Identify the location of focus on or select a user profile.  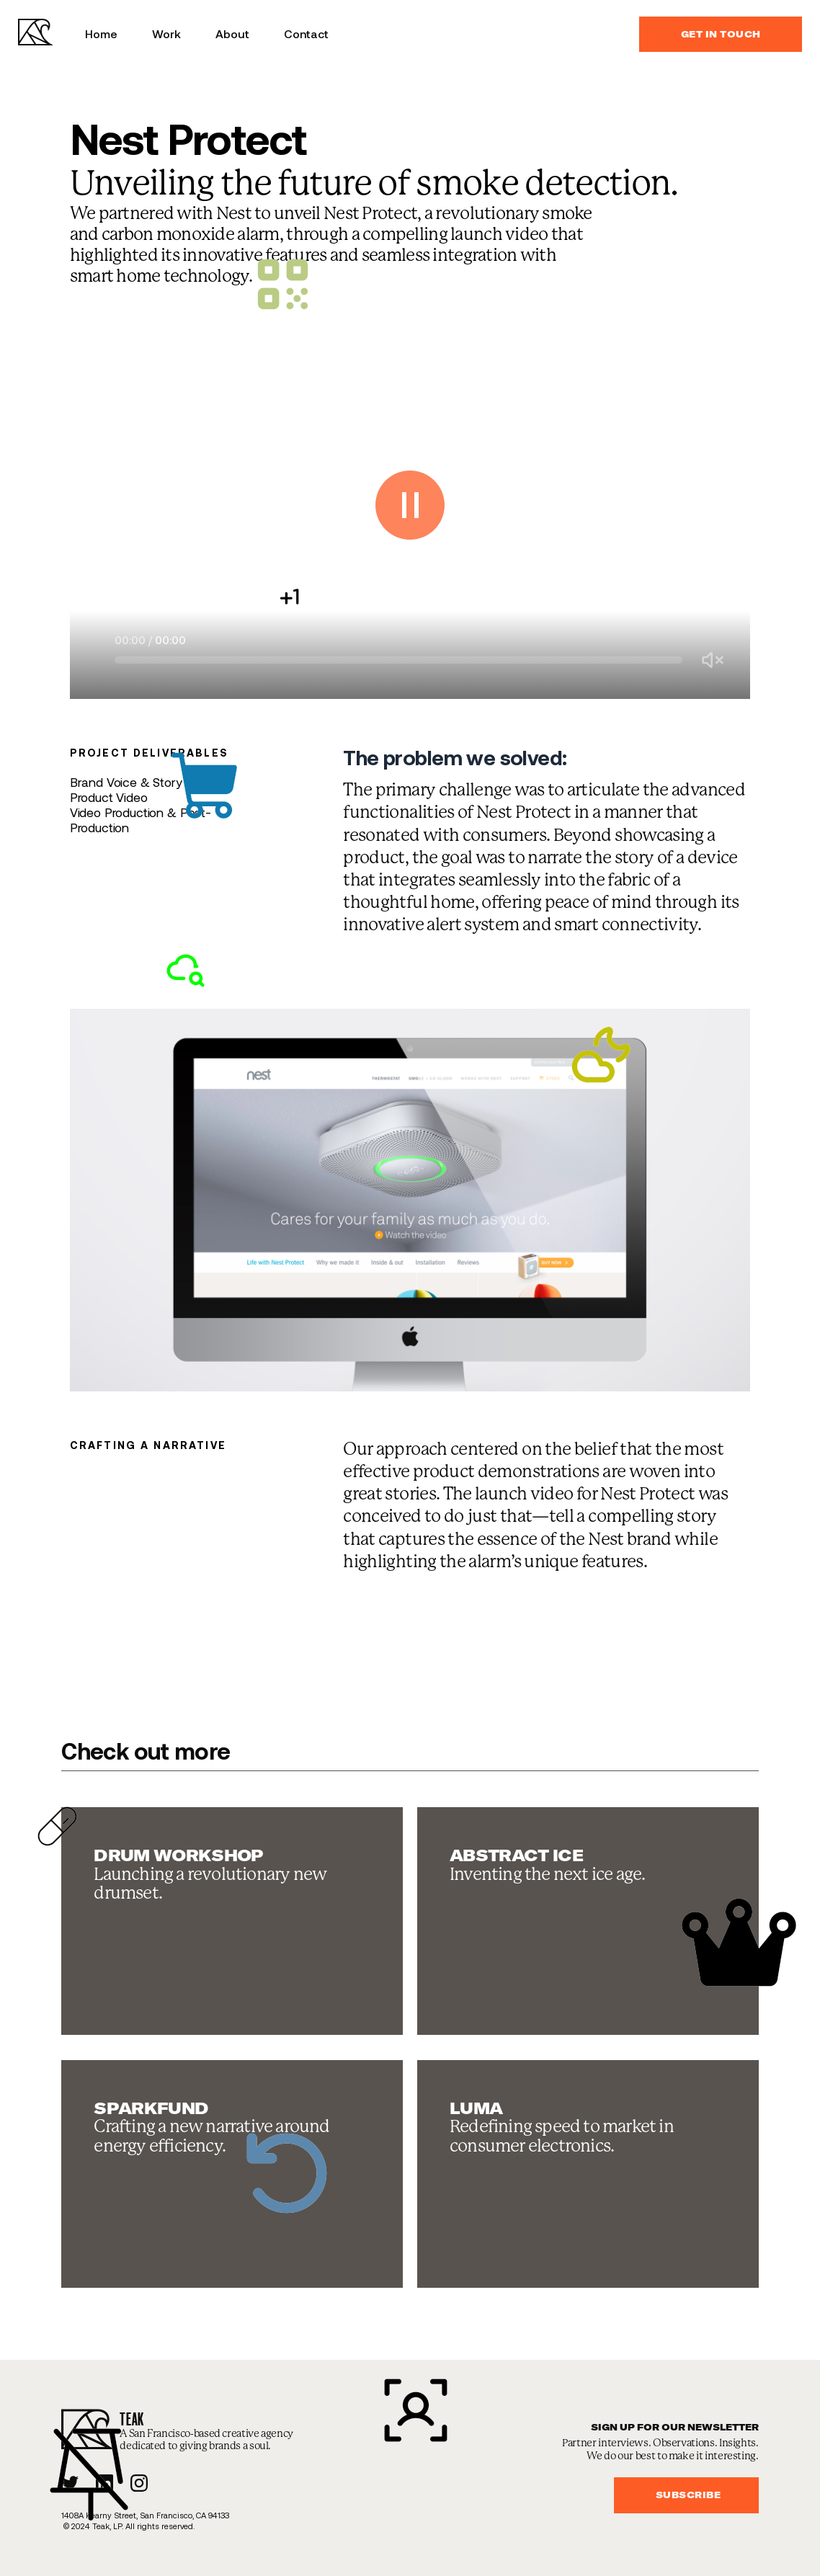
(416, 2410).